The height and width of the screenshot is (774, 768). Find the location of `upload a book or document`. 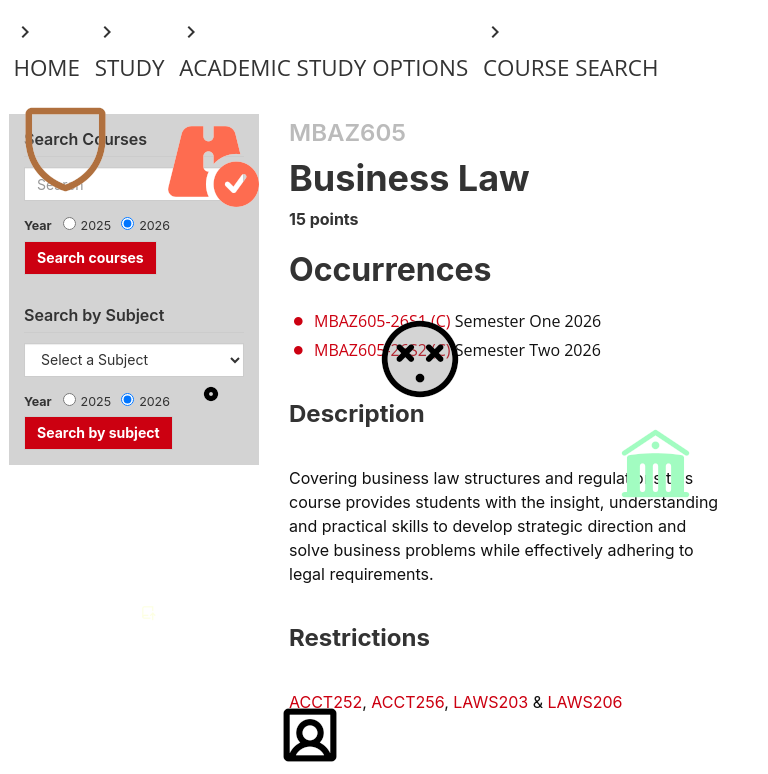

upload a book or document is located at coordinates (148, 612).